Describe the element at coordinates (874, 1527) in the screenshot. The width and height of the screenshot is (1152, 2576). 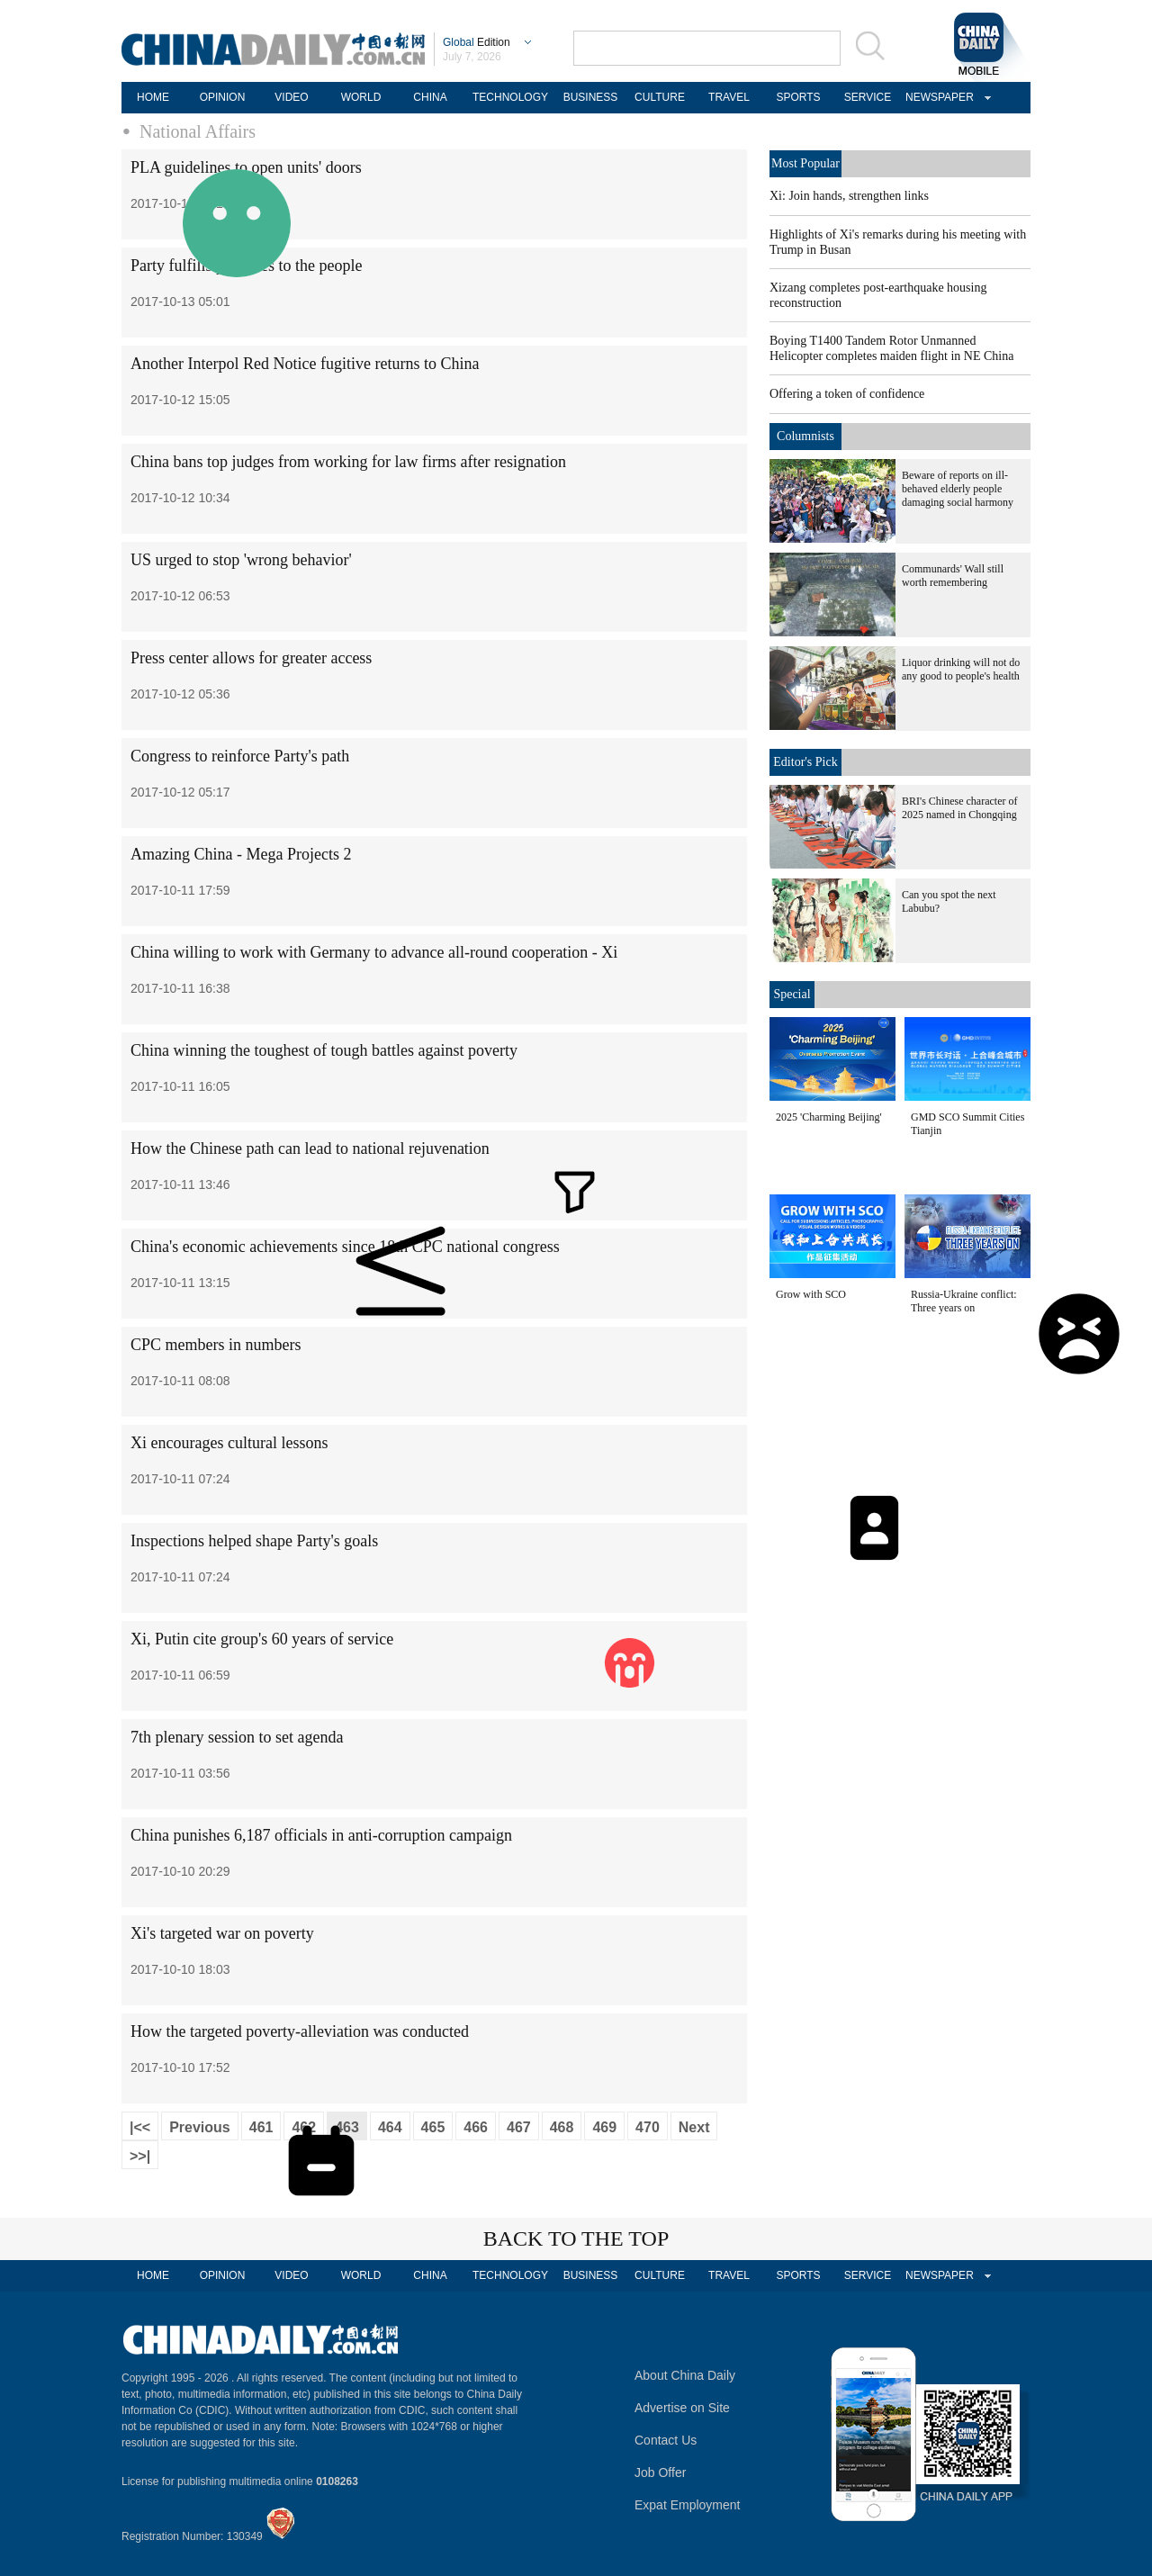
I see `view profile picture or portrait image` at that location.